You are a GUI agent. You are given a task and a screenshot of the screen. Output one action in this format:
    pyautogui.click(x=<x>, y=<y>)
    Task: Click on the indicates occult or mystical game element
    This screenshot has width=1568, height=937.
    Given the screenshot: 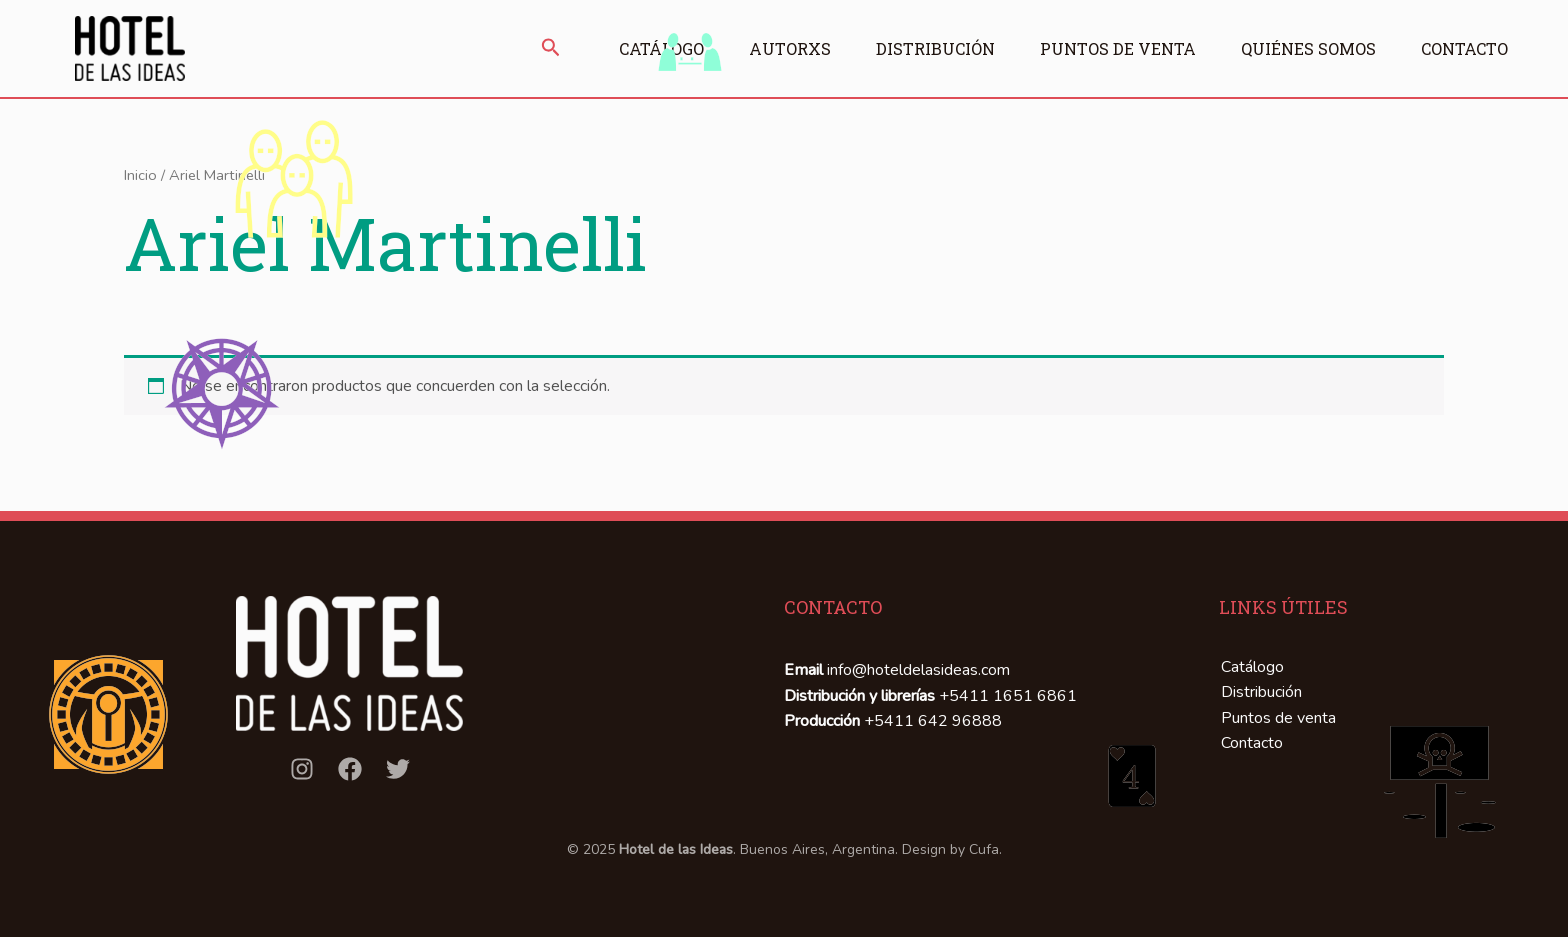 What is the action you would take?
    pyautogui.click(x=222, y=394)
    